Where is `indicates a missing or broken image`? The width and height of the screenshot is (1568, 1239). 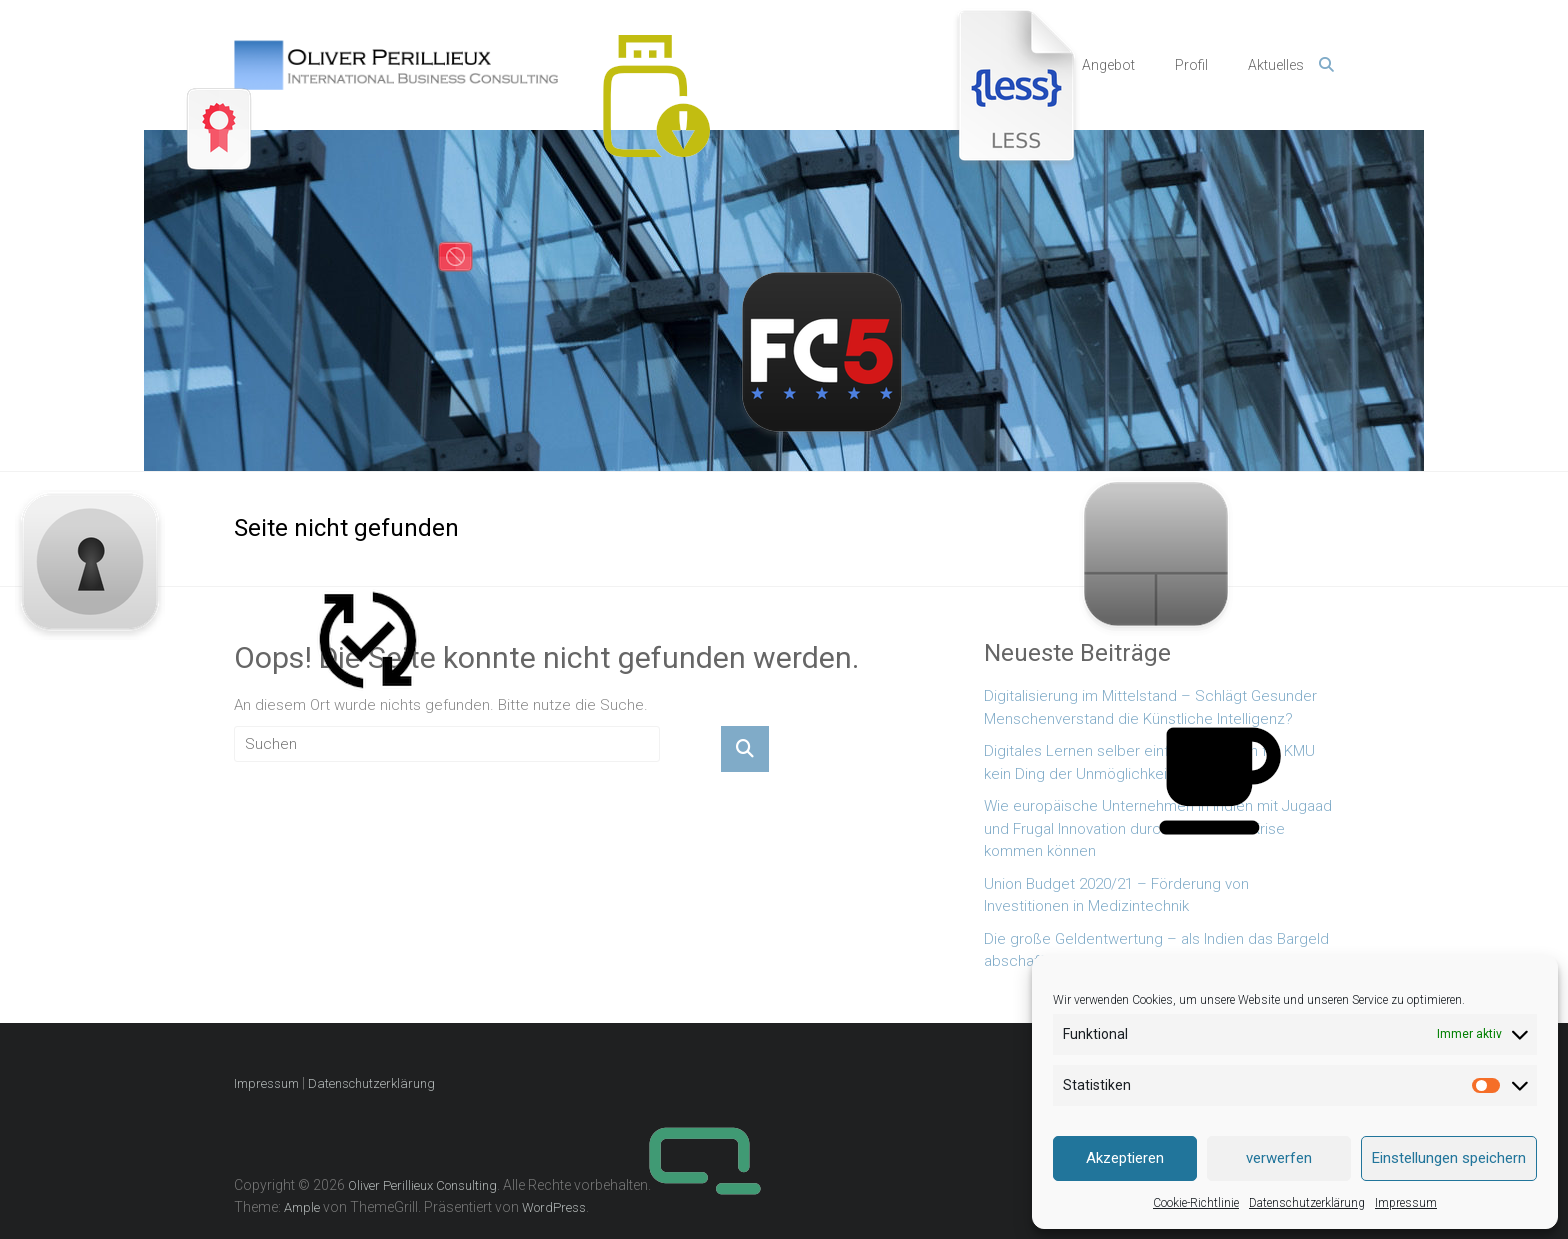
indicates a missing or broken image is located at coordinates (455, 255).